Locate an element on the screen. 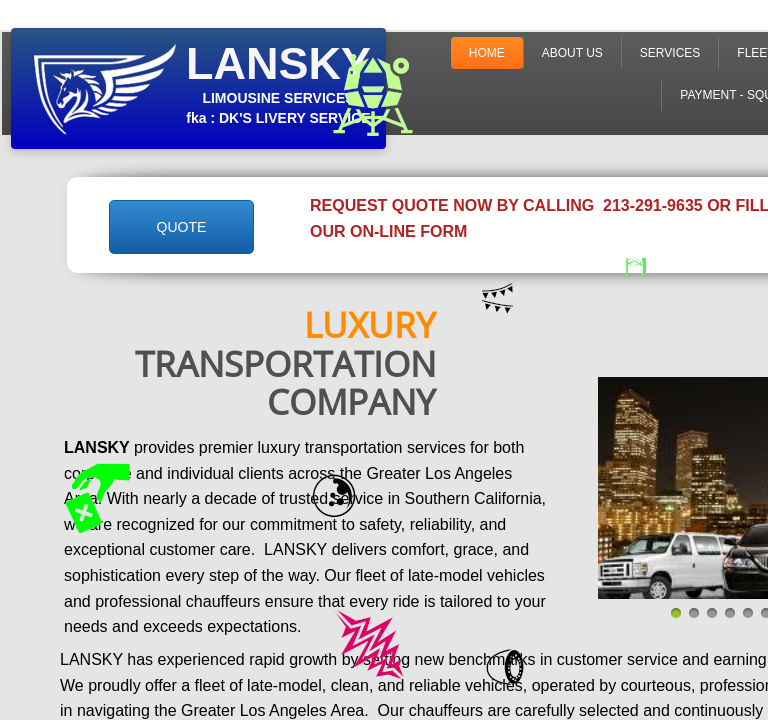  indicates a celebration or event is located at coordinates (497, 298).